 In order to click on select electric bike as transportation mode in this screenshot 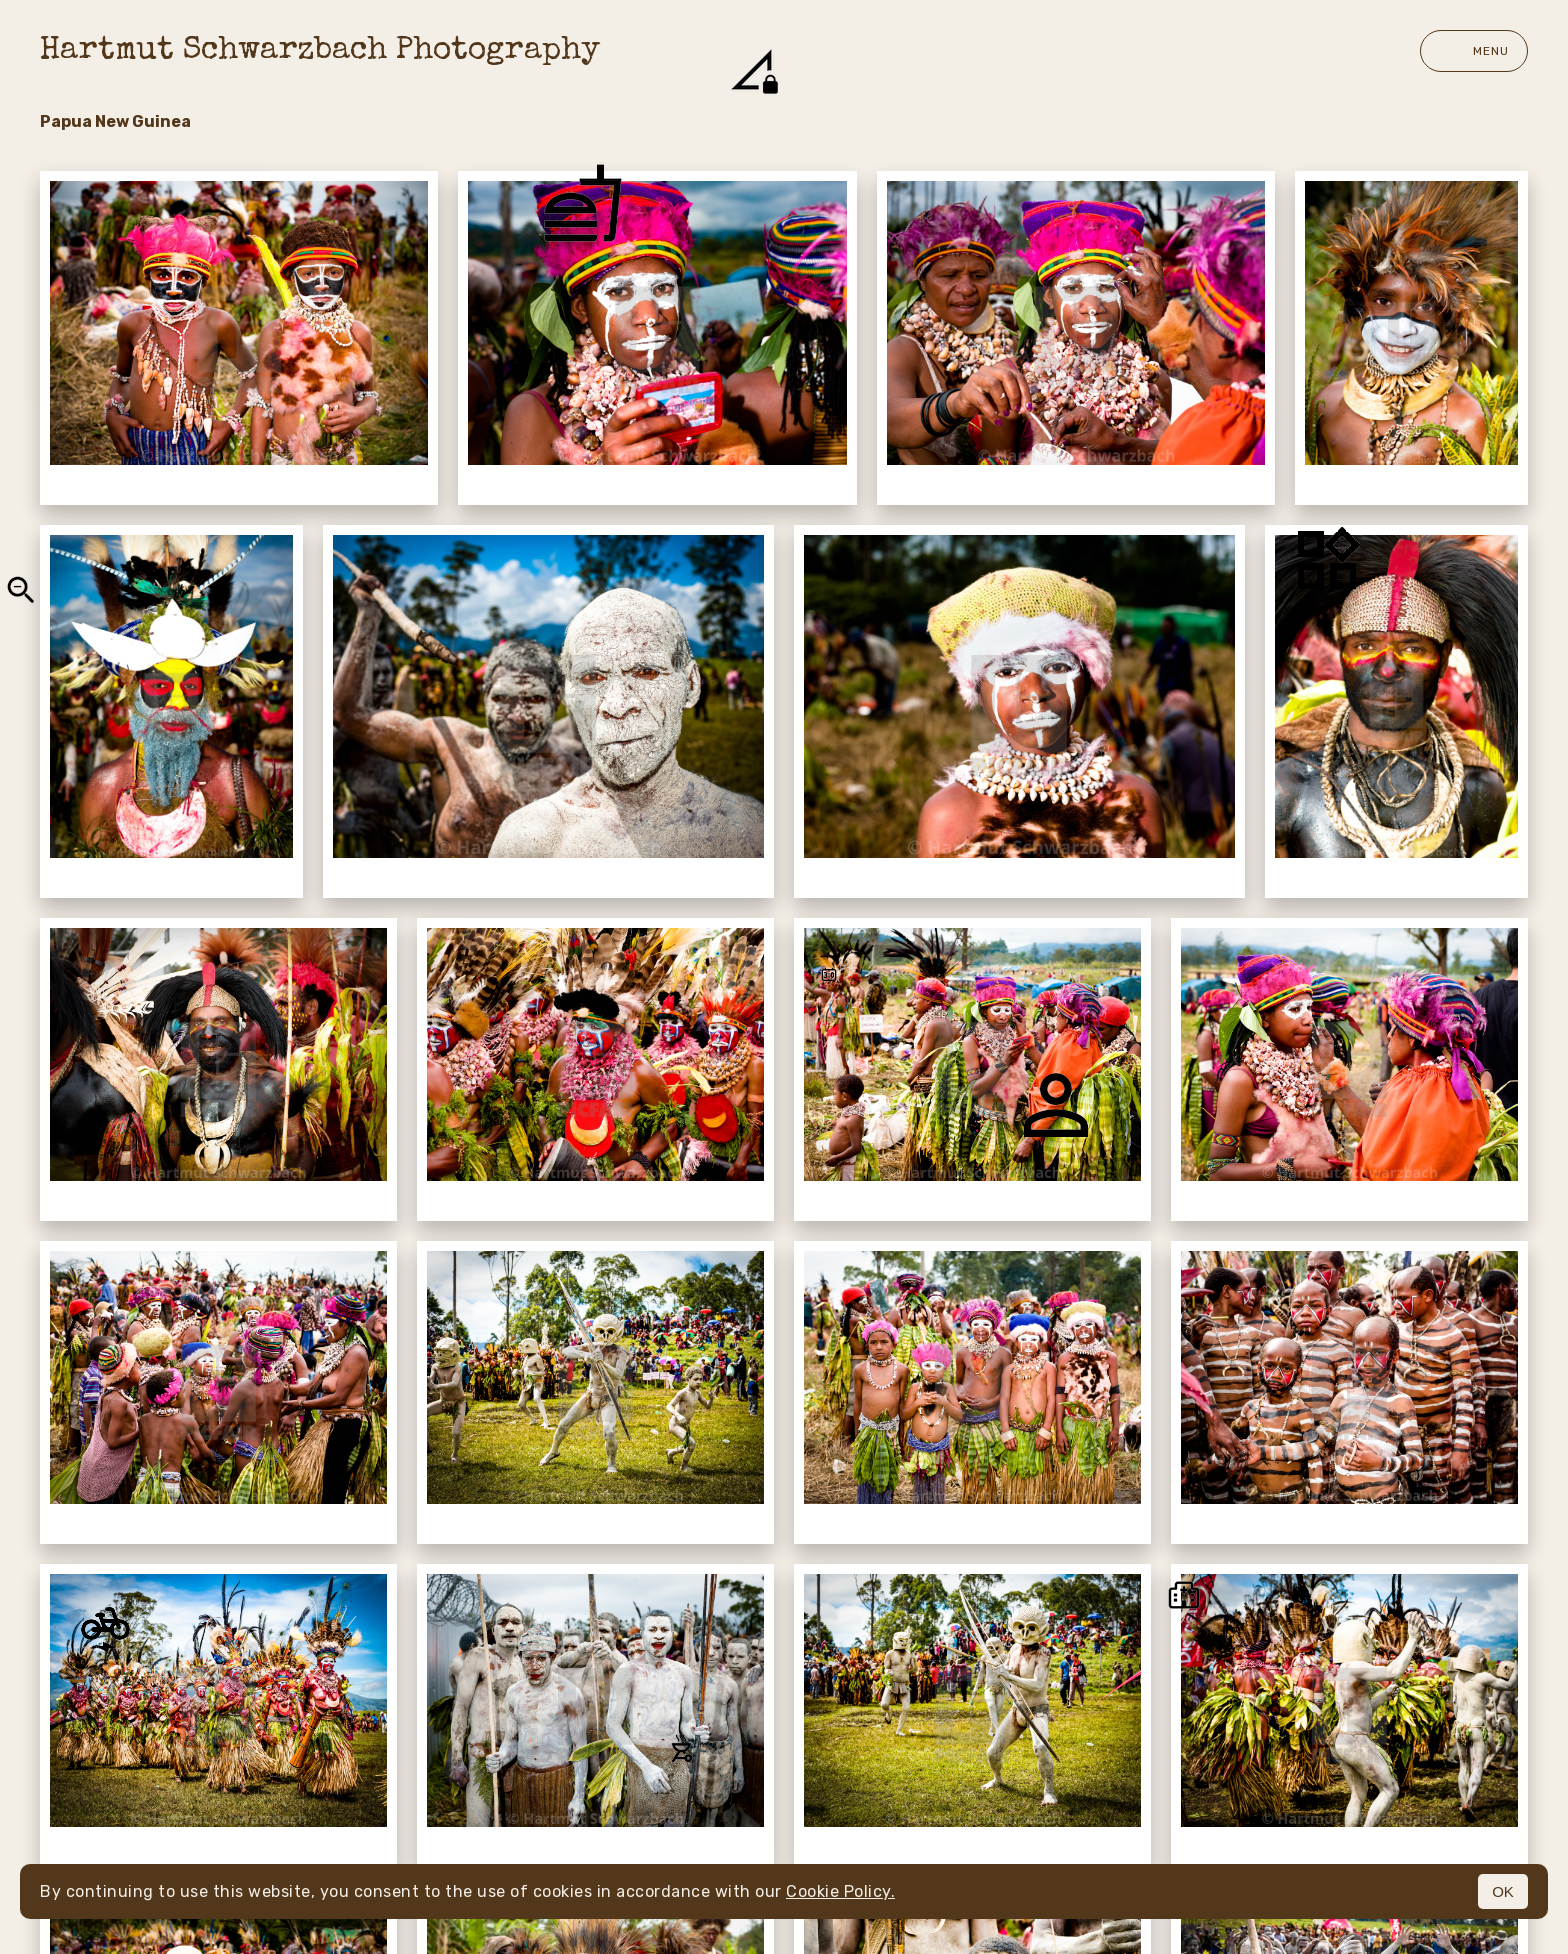, I will do `click(105, 1629)`.